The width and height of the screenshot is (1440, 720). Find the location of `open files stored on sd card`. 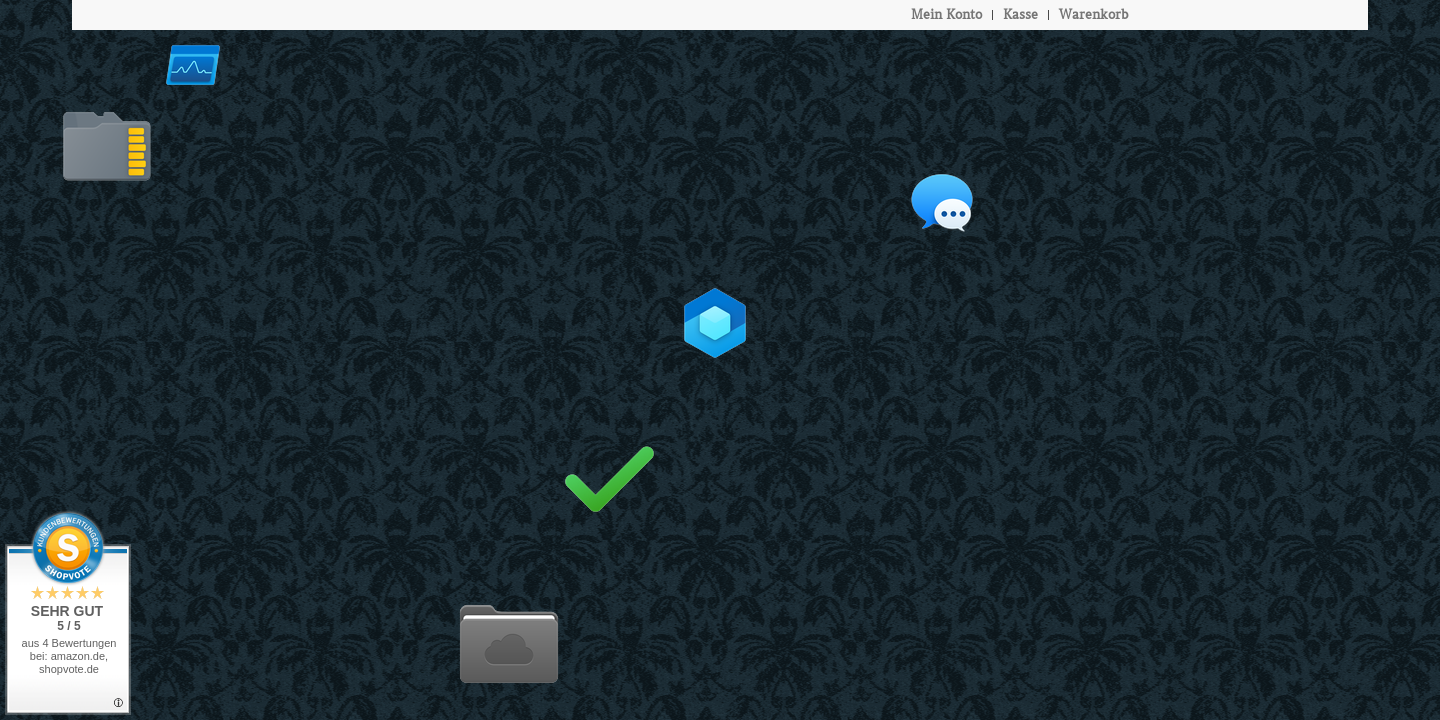

open files stored on sd card is located at coordinates (106, 148).